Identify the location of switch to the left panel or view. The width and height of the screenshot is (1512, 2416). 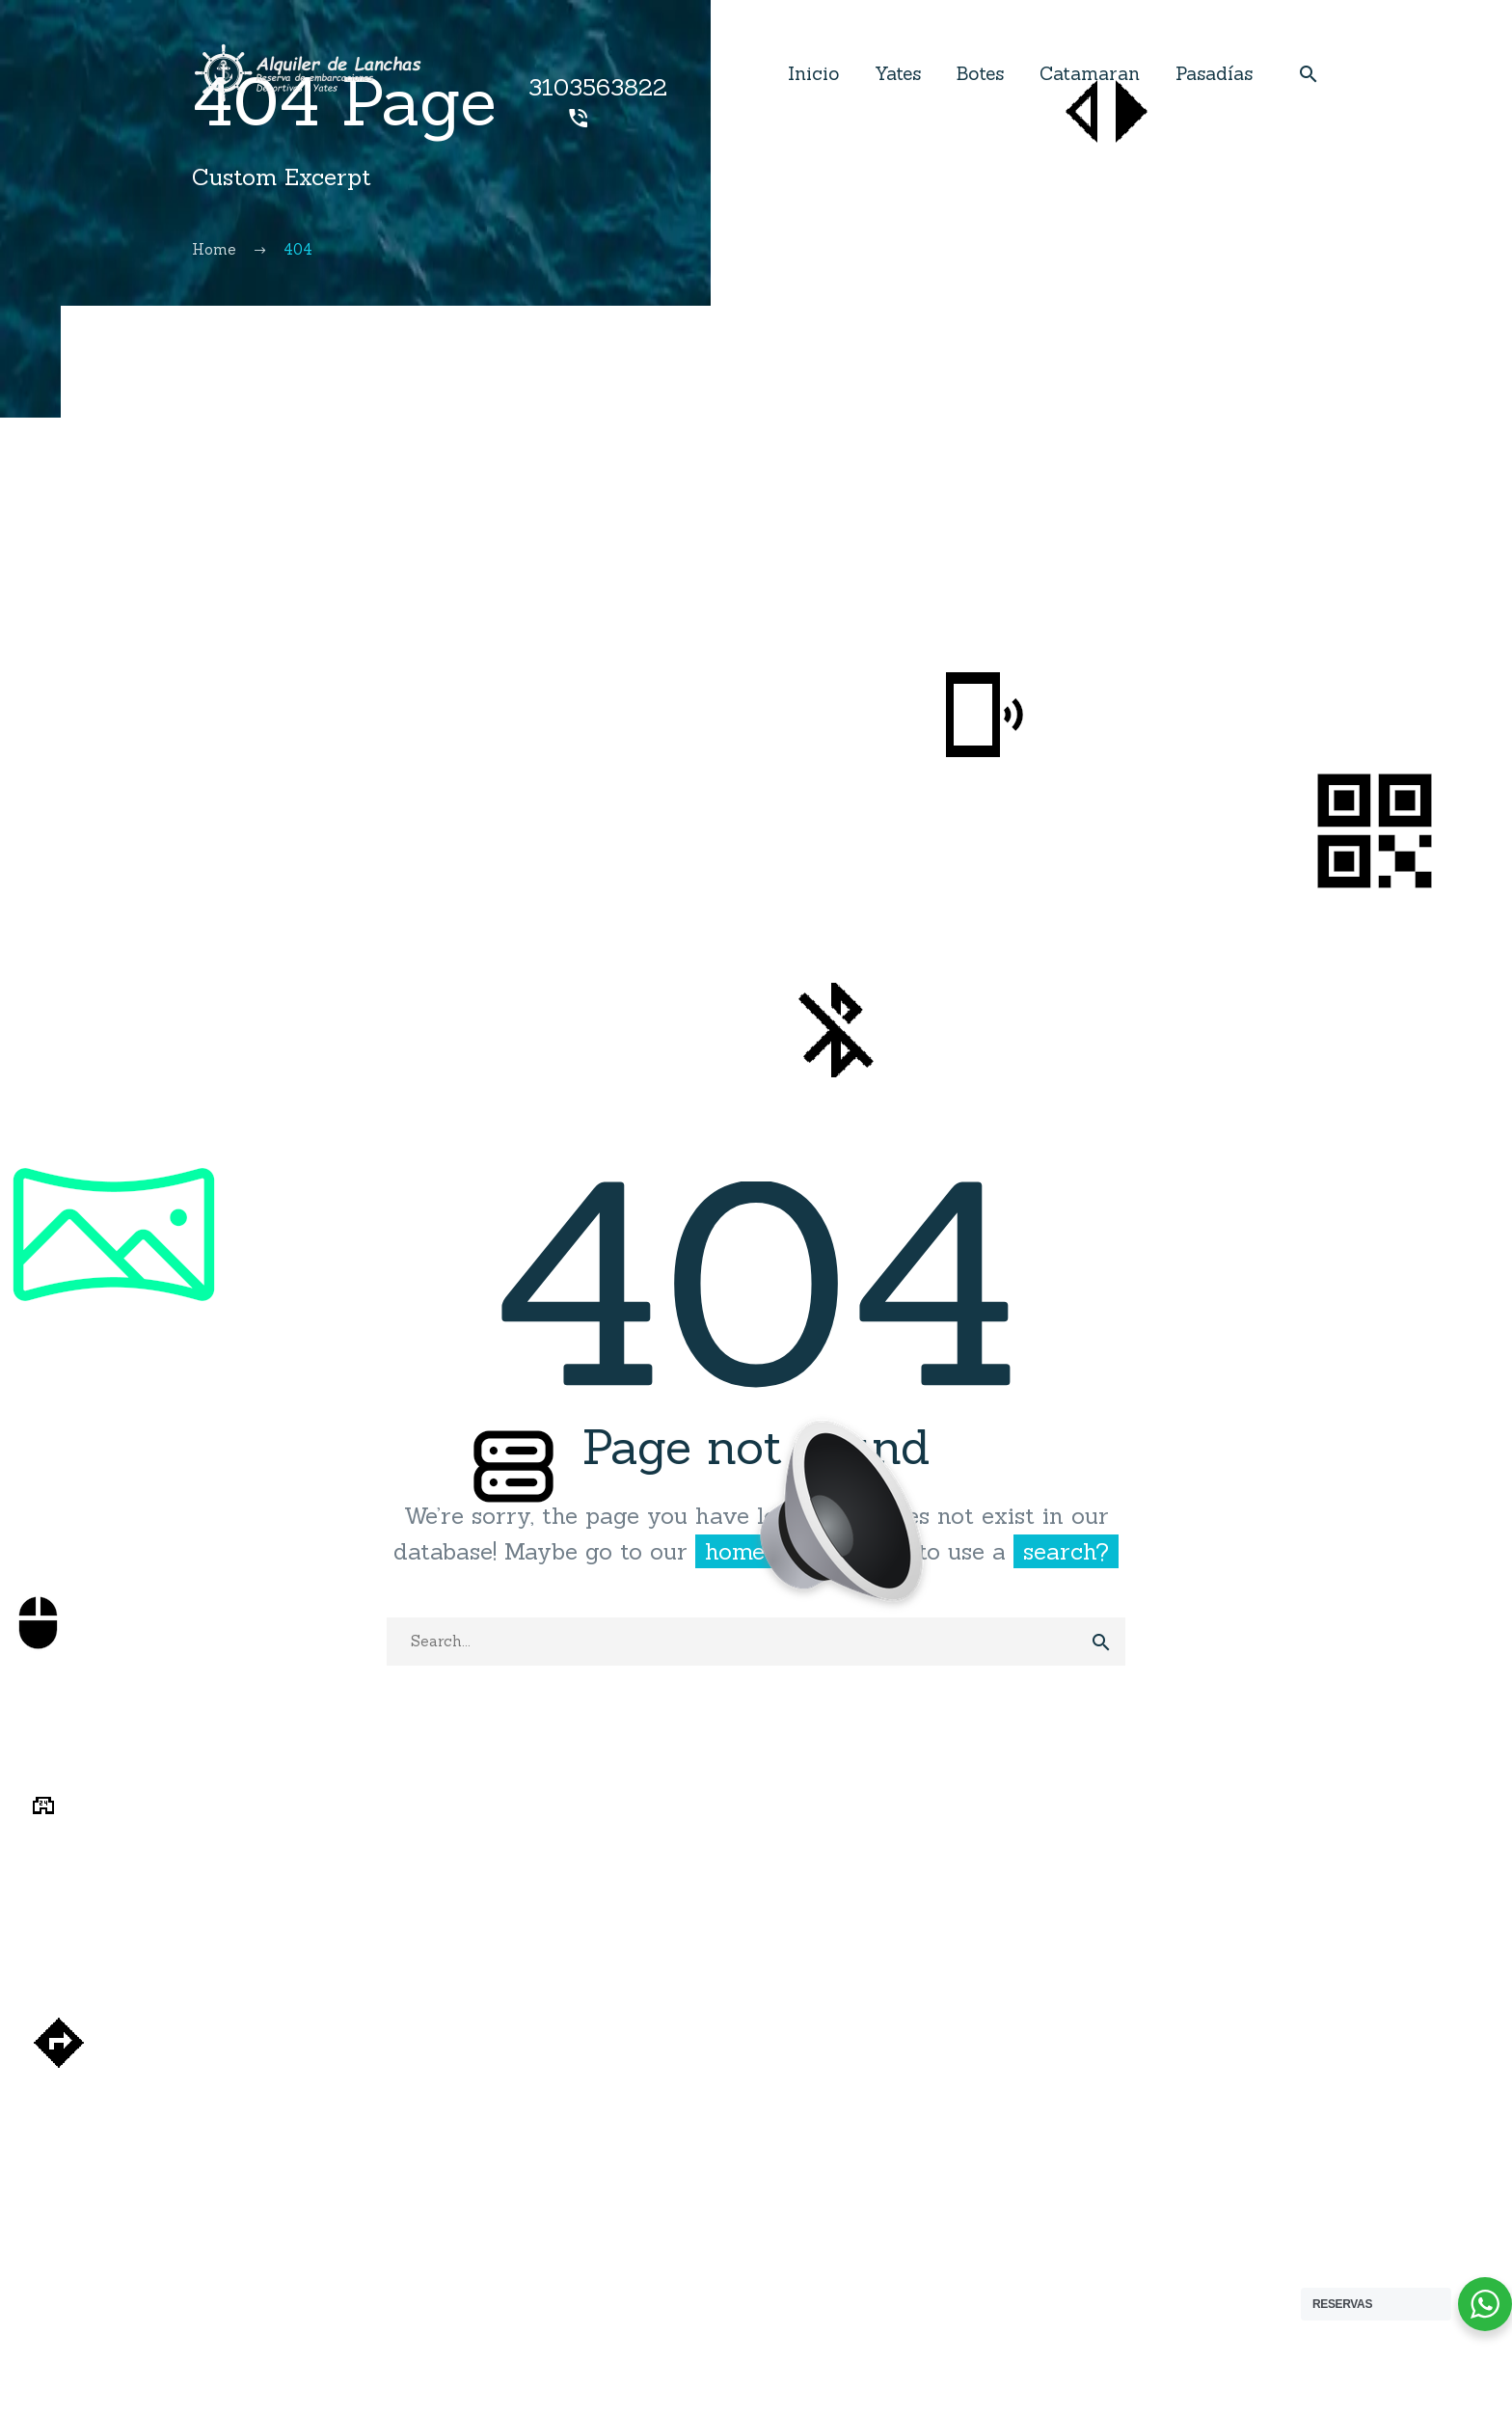
(1106, 111).